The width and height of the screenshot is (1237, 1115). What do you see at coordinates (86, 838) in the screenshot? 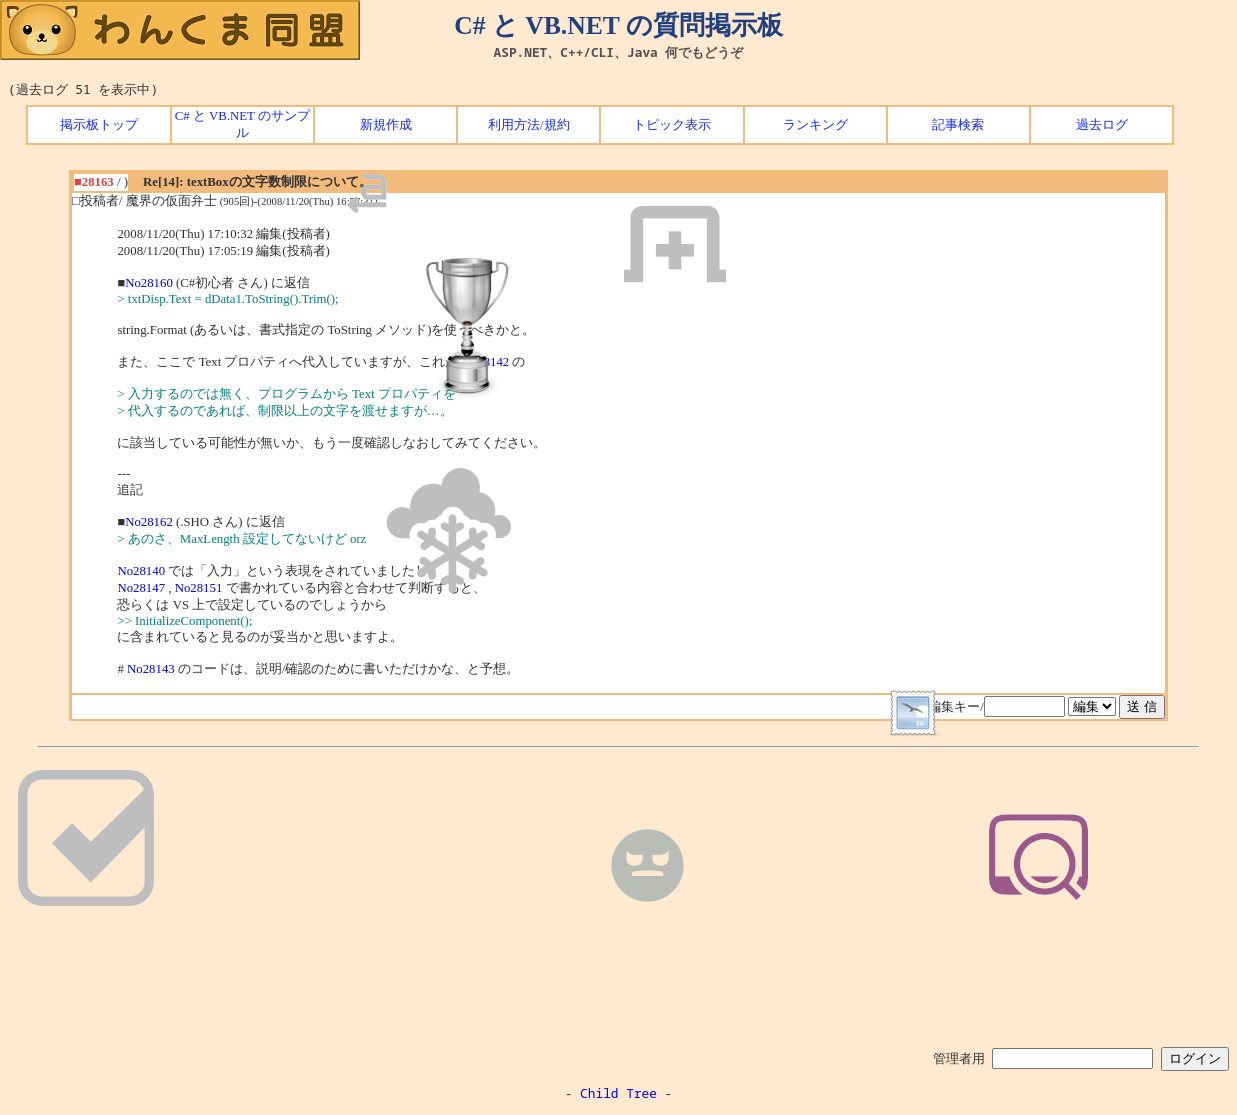
I see `indicates a selected or enabled option` at bounding box center [86, 838].